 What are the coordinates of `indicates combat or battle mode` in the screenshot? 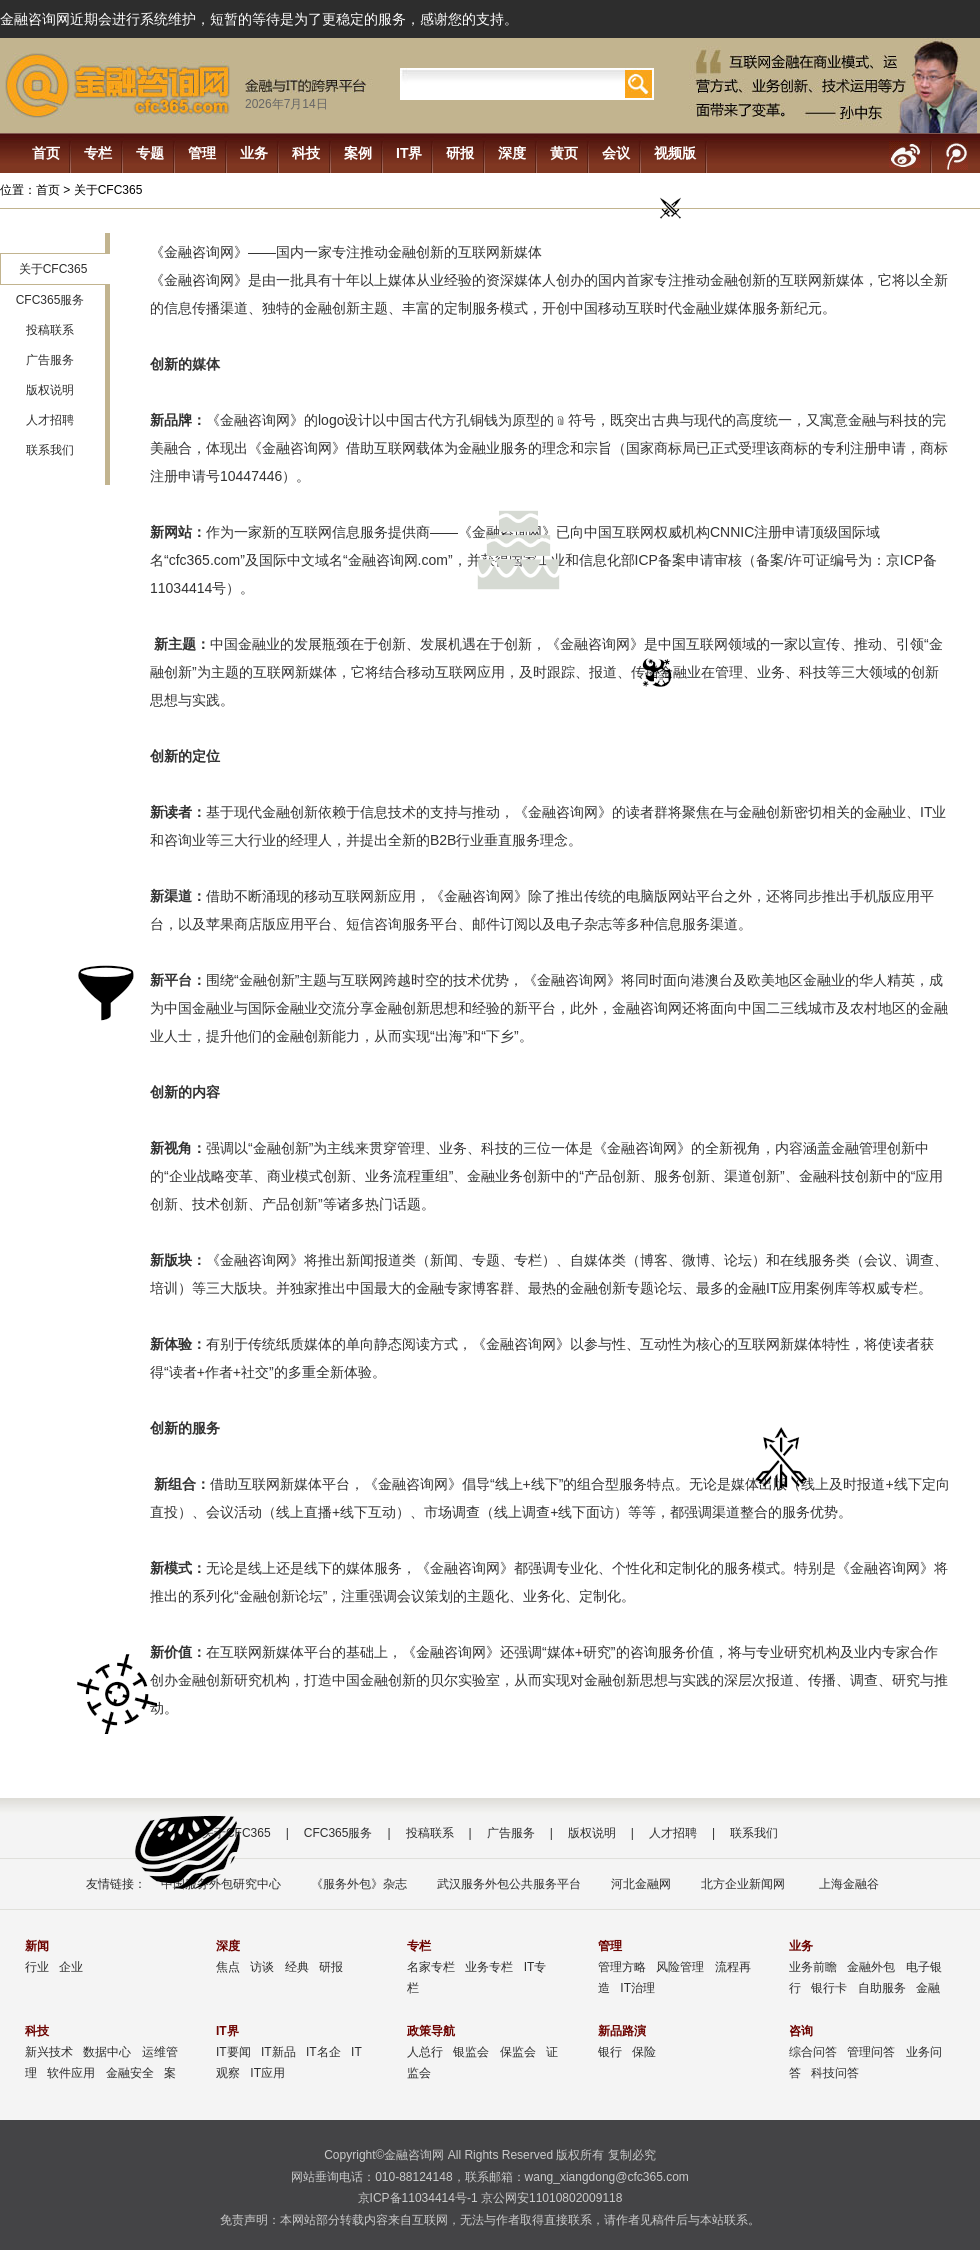 It's located at (670, 208).